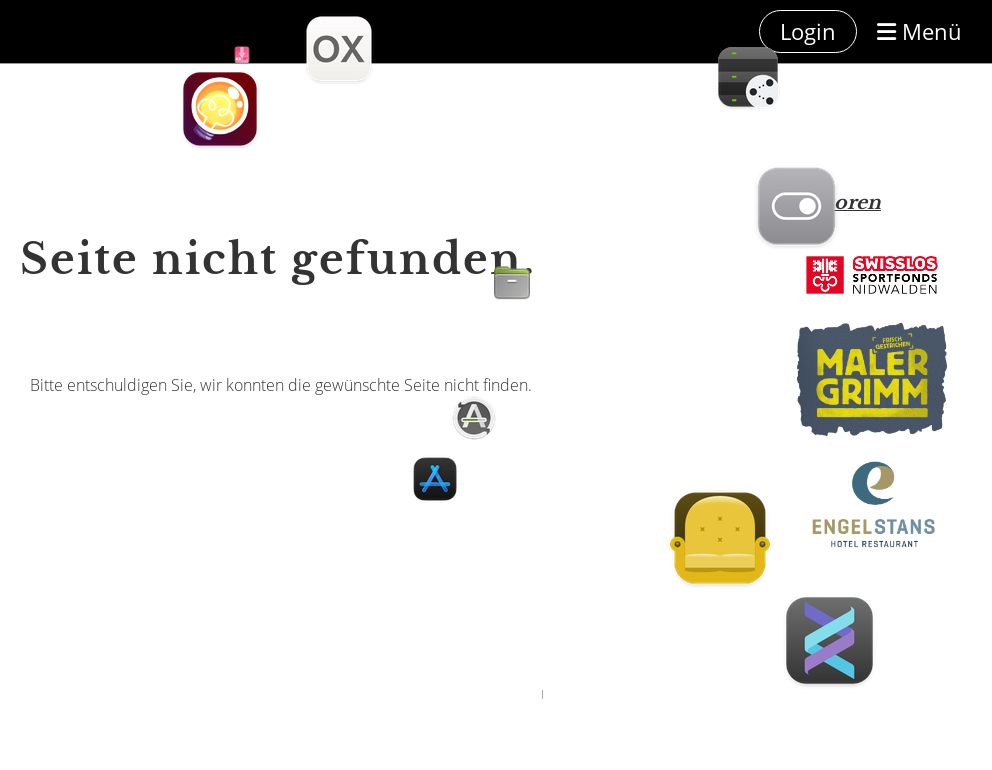  Describe the element at coordinates (242, 55) in the screenshot. I see `open synaptic package manager` at that location.